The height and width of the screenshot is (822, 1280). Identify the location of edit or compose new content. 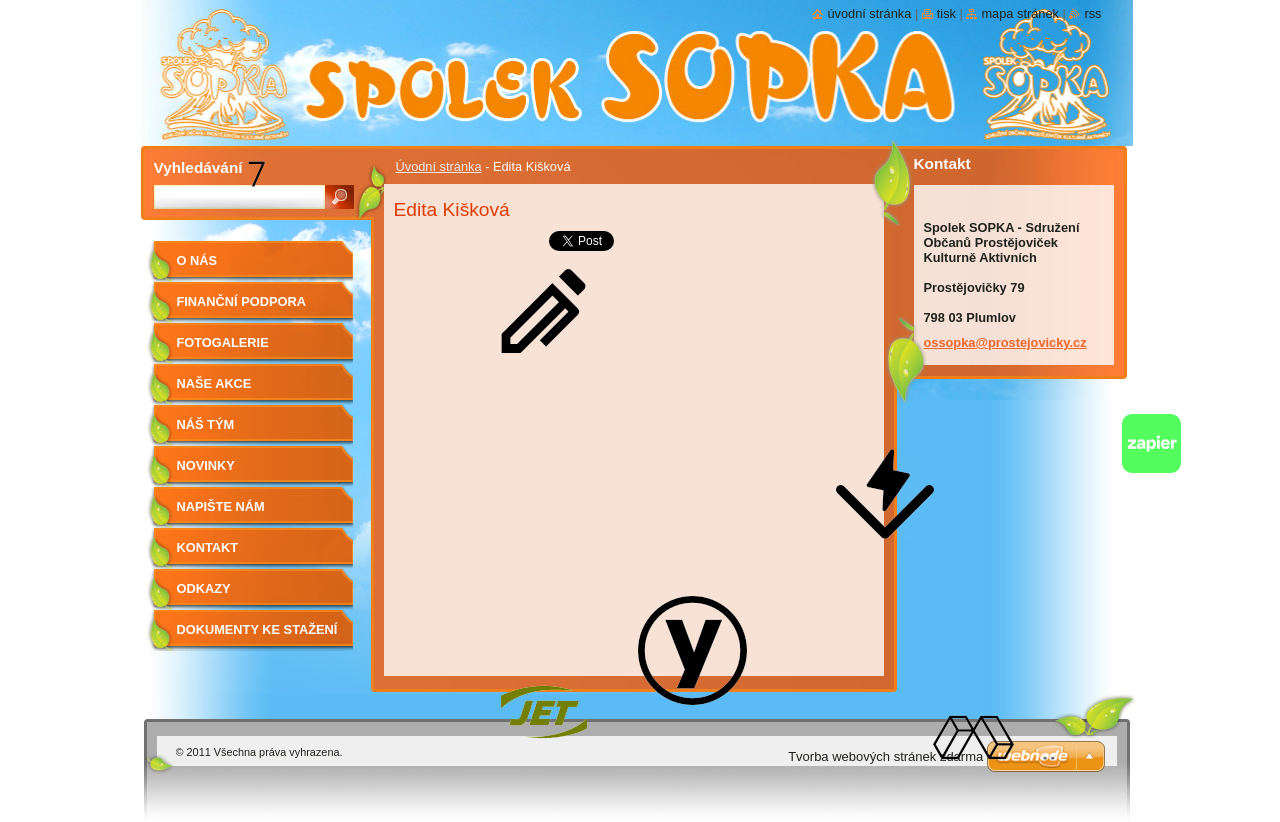
(542, 313).